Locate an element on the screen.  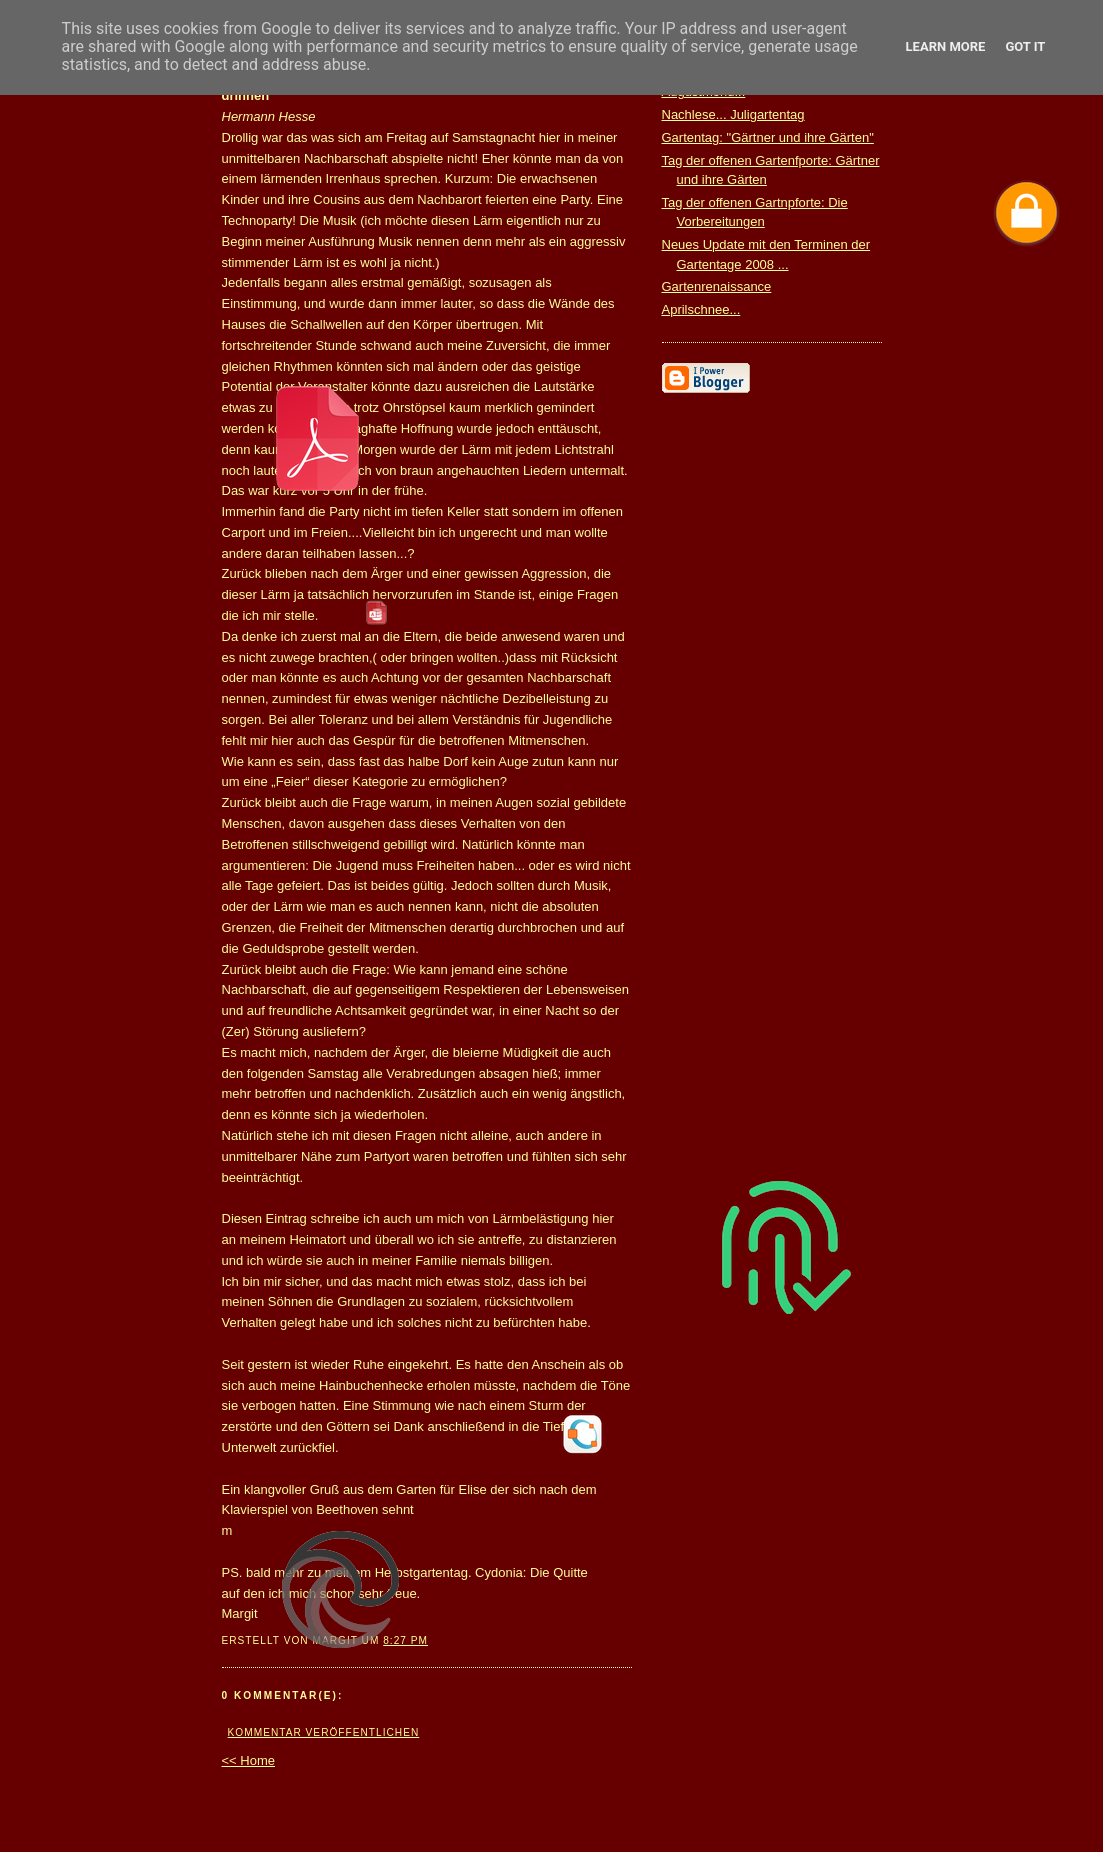
open microsoft edge browser is located at coordinates (340, 1589).